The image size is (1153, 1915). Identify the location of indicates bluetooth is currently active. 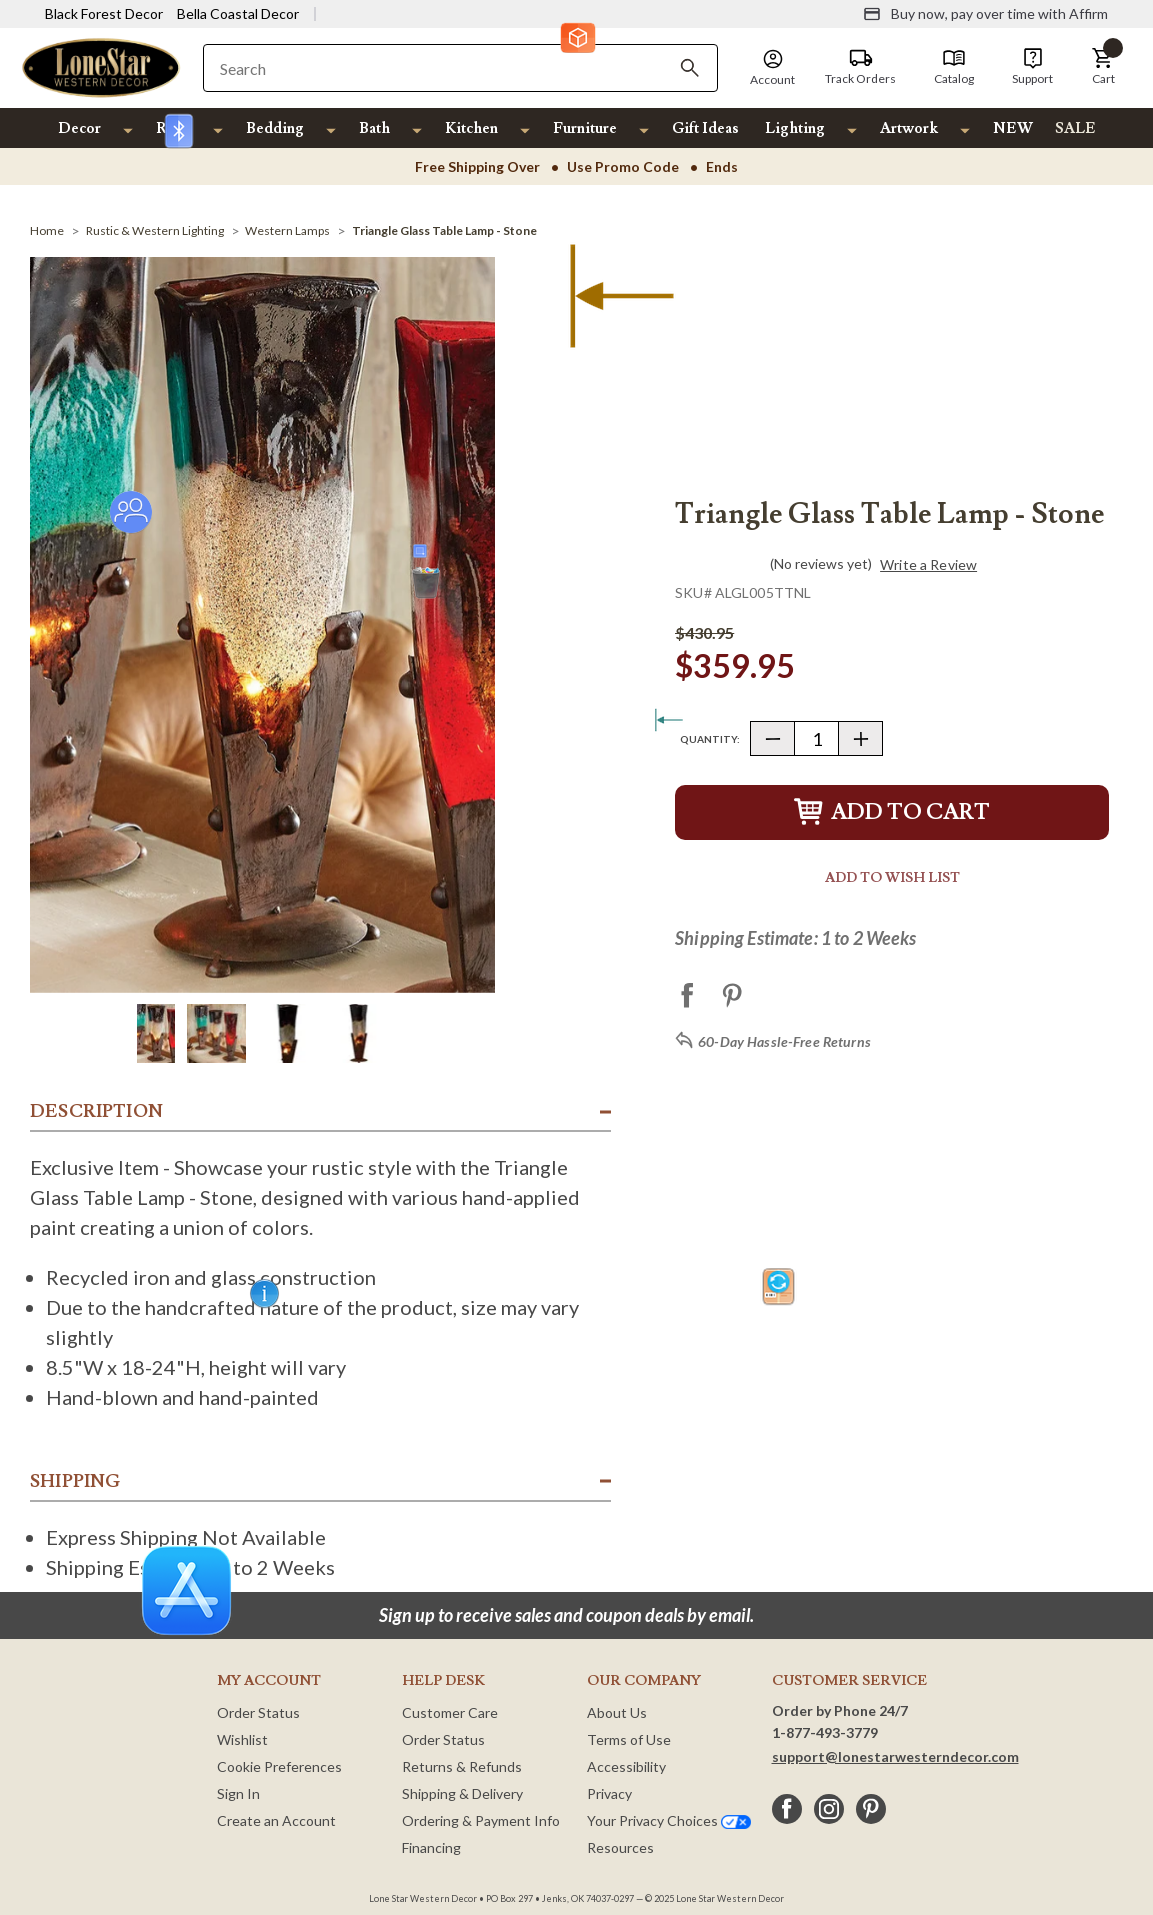
(179, 131).